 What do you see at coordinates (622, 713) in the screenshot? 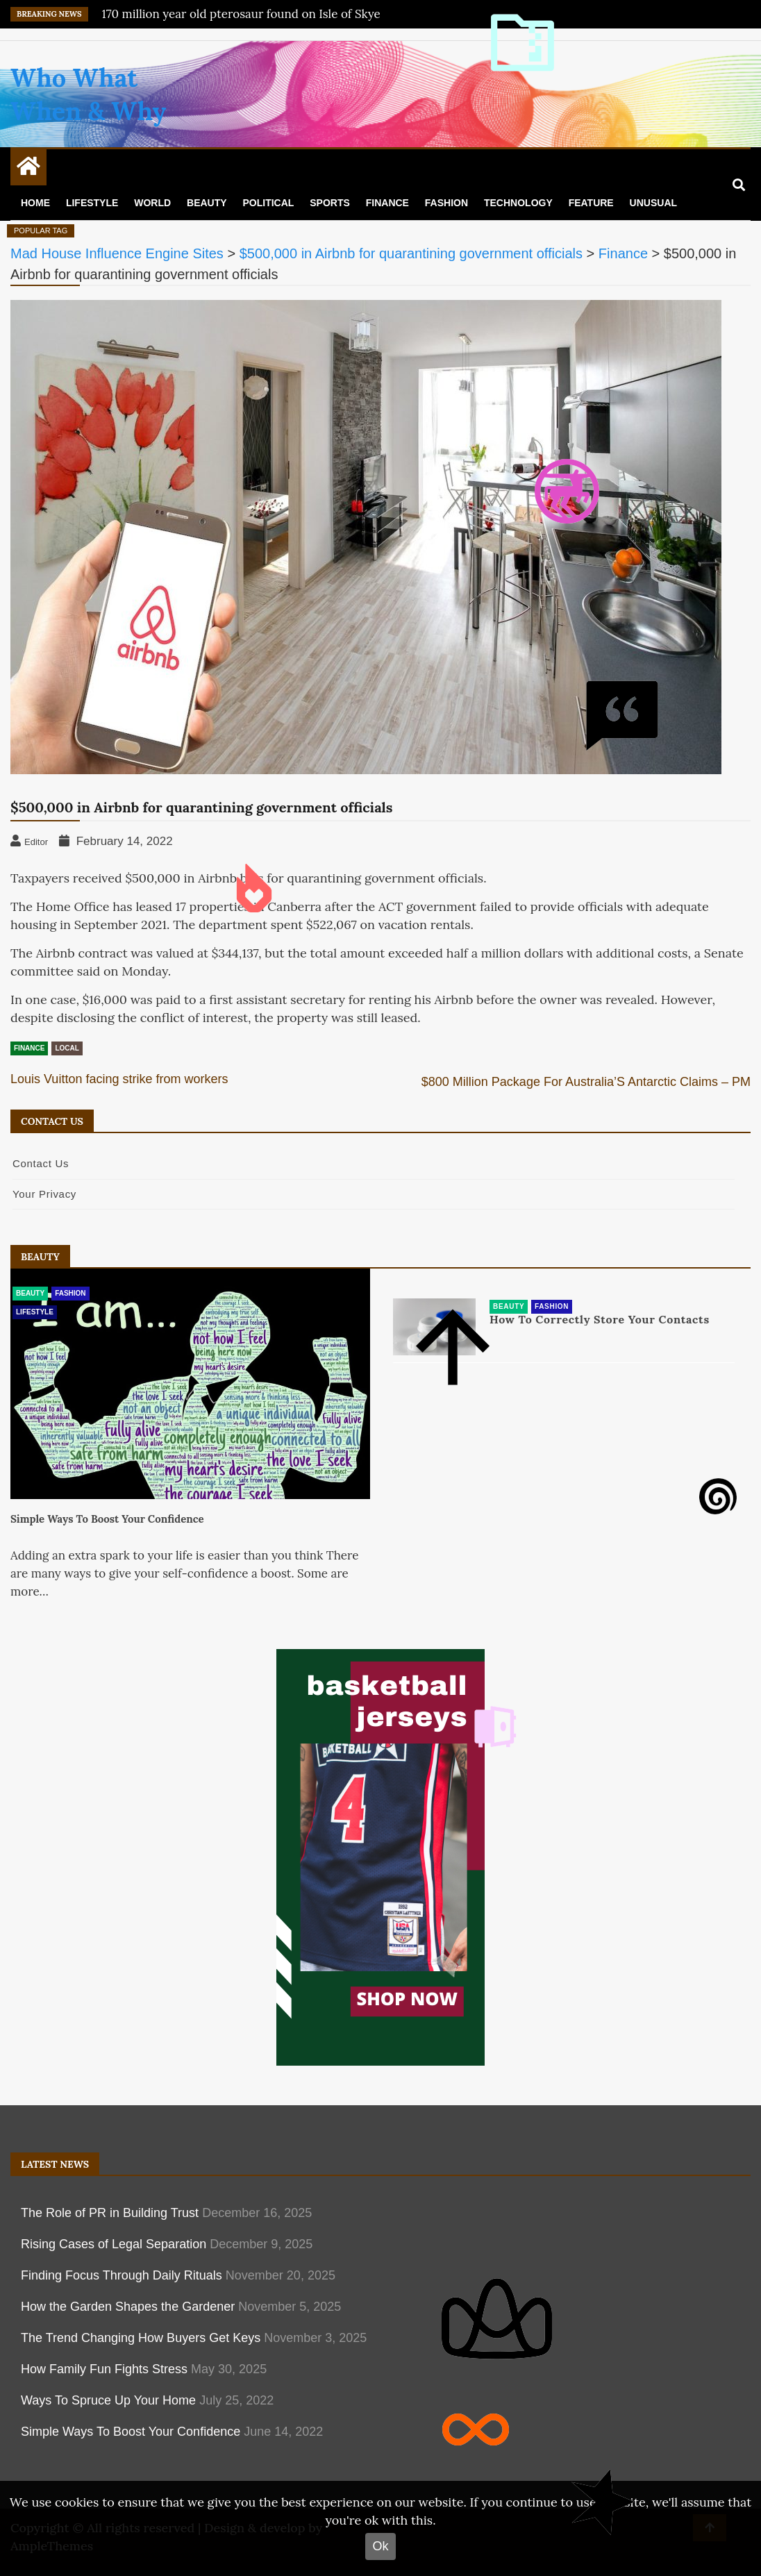
I see `view quoted messages` at bounding box center [622, 713].